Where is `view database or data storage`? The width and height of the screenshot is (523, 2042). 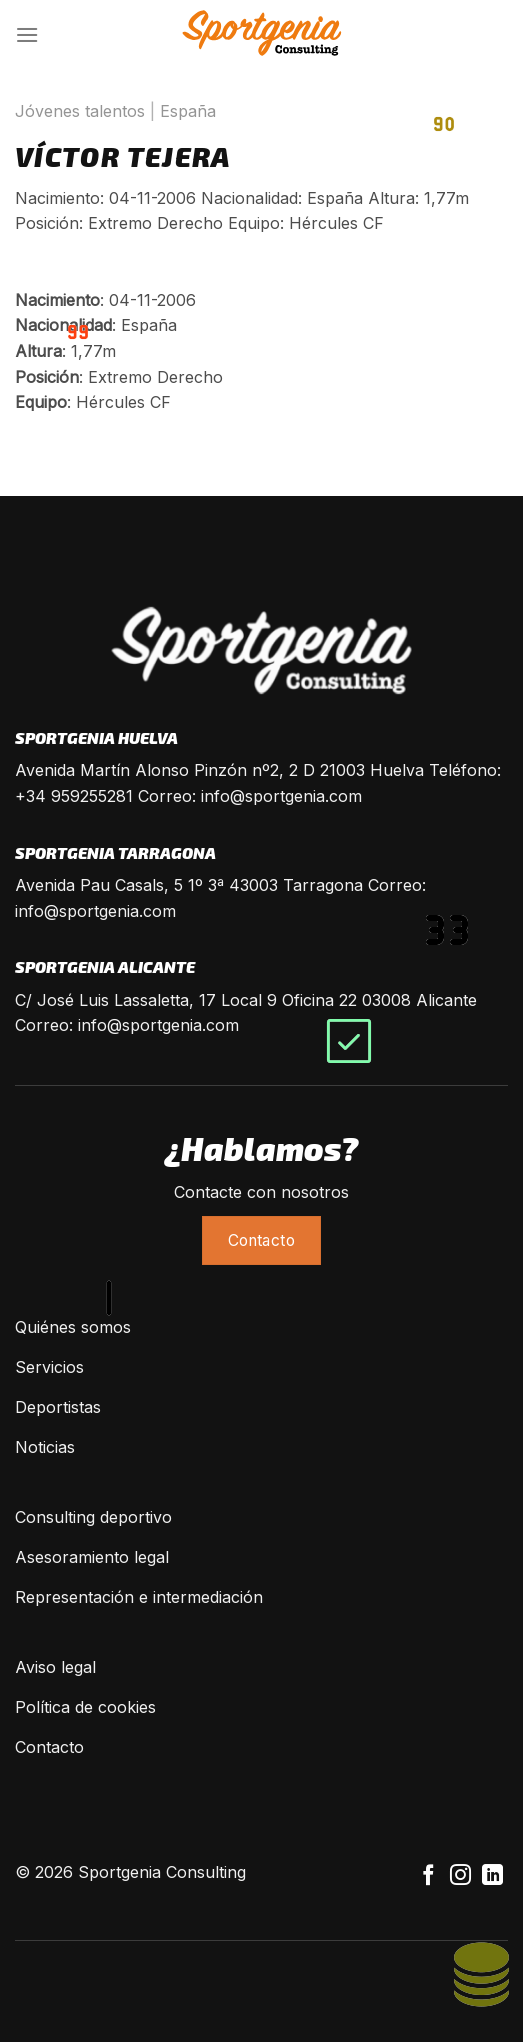
view database or data storage is located at coordinates (481, 1974).